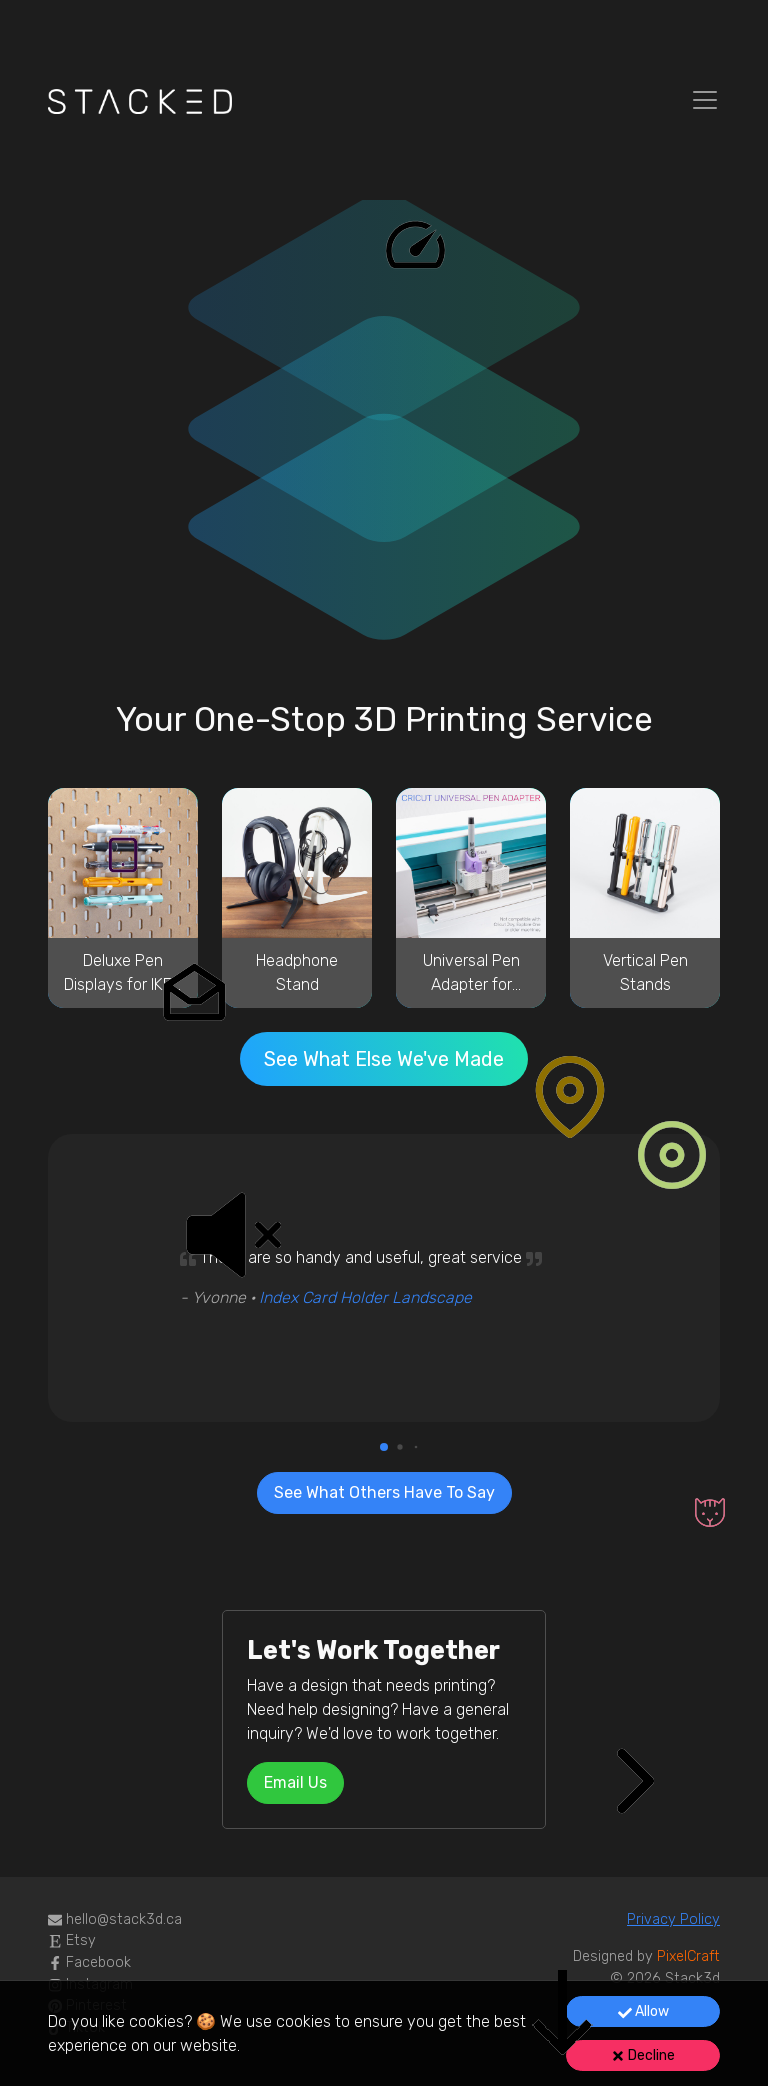  What do you see at coordinates (631, 1781) in the screenshot?
I see `navigate to the next item or screen` at bounding box center [631, 1781].